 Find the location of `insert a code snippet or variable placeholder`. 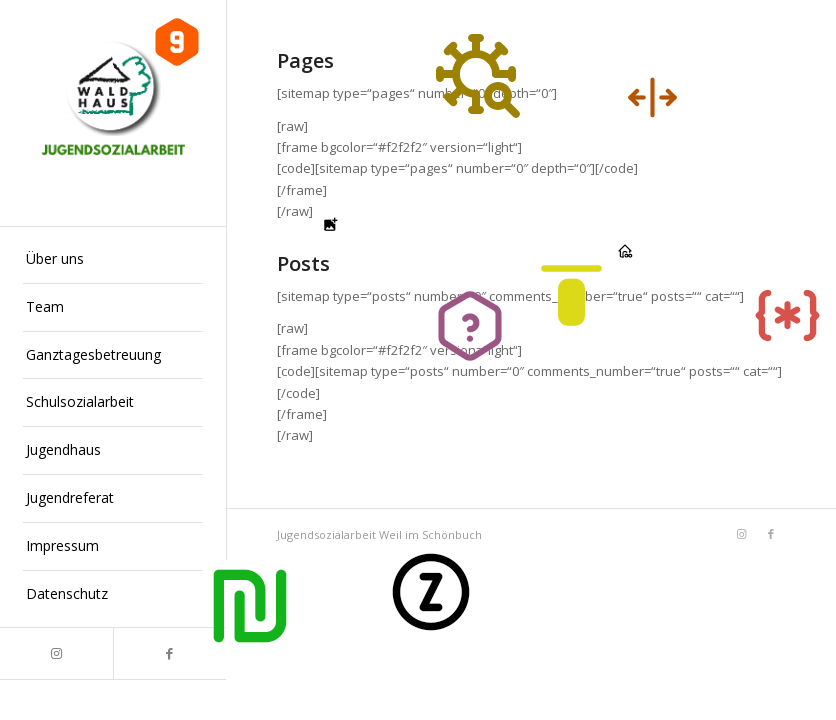

insert a code snippet or variable placeholder is located at coordinates (787, 315).